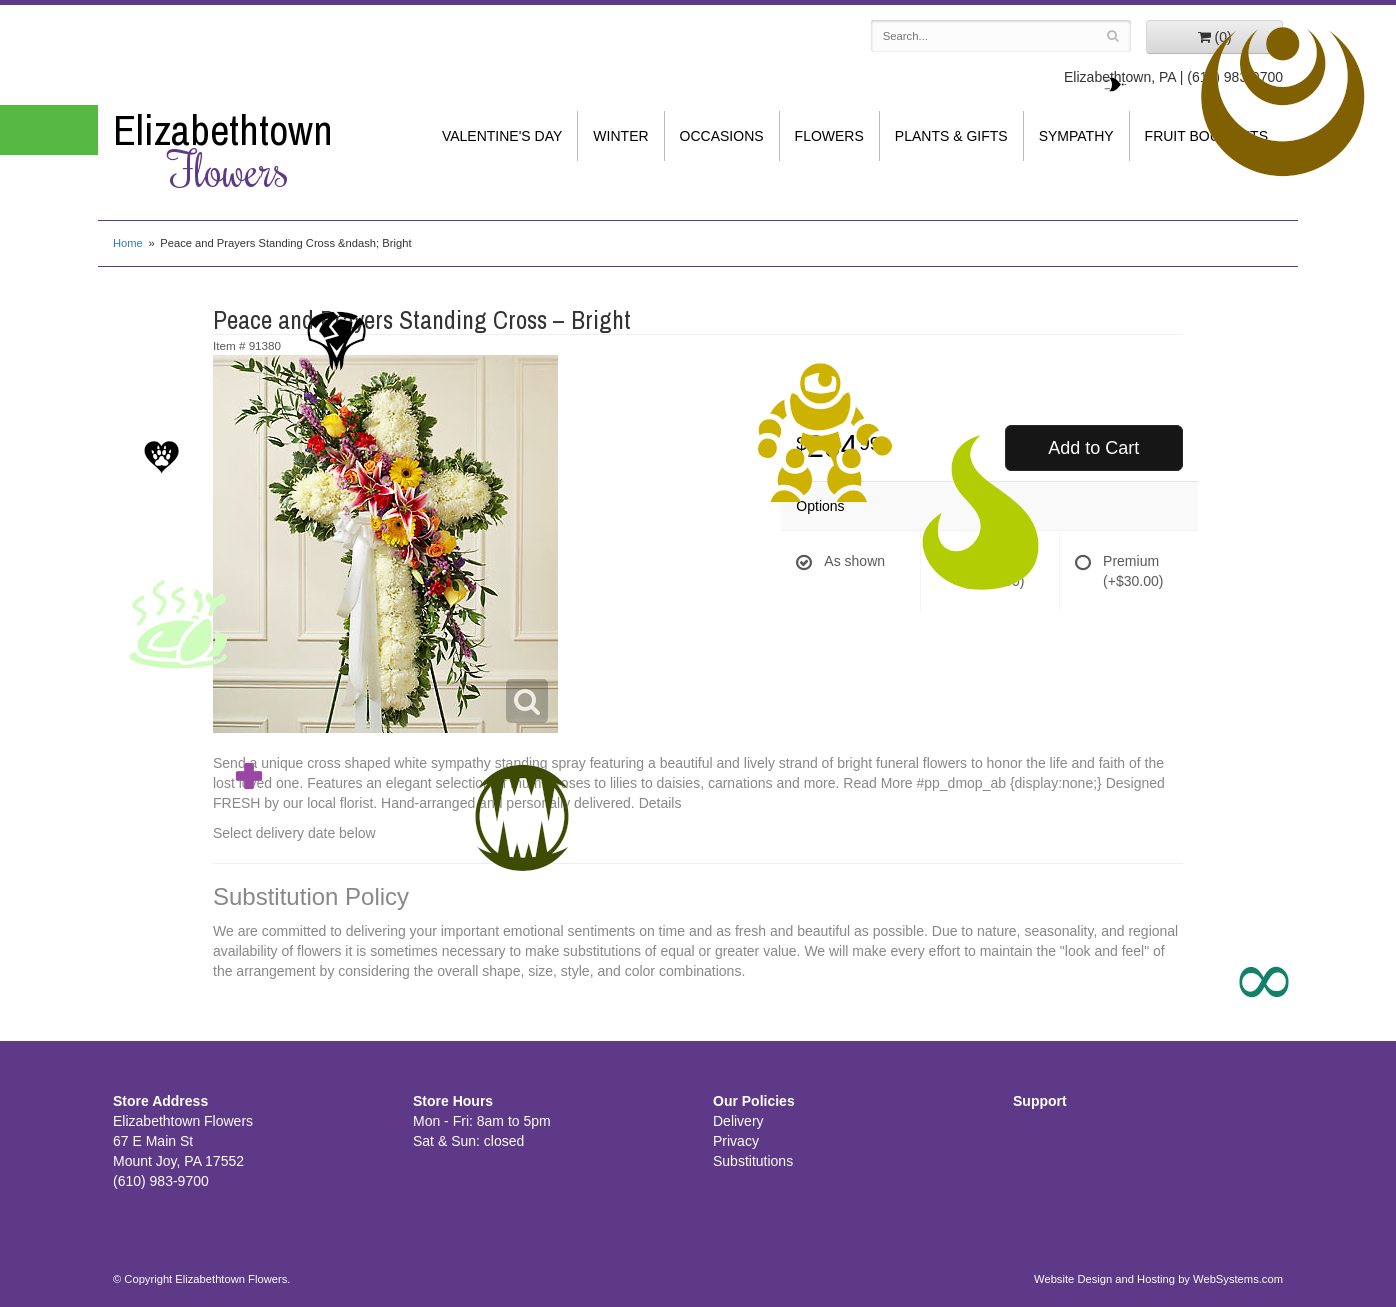 The image size is (1396, 1307). What do you see at coordinates (1283, 100) in the screenshot?
I see `indicates a loading or syncing state` at bounding box center [1283, 100].